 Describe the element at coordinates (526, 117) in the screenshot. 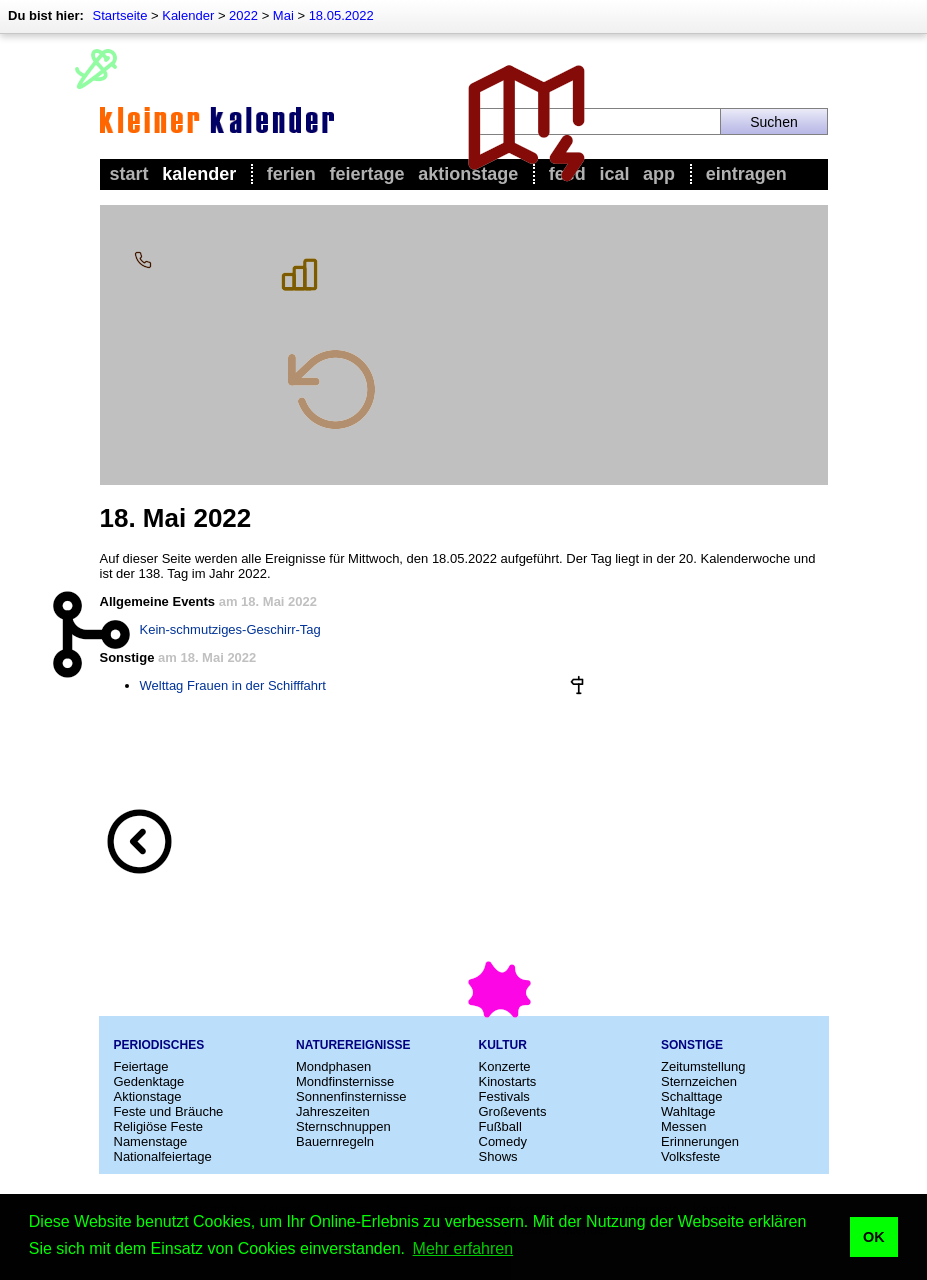

I see `find nearby charging stations` at that location.